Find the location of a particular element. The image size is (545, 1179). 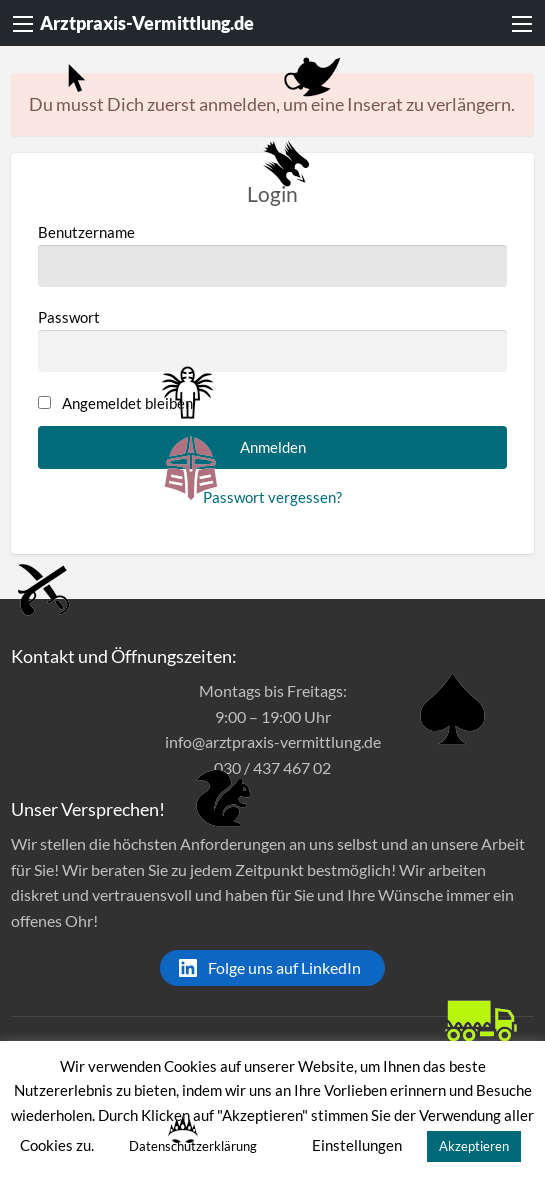

wildlife or nature-themed game element is located at coordinates (223, 798).